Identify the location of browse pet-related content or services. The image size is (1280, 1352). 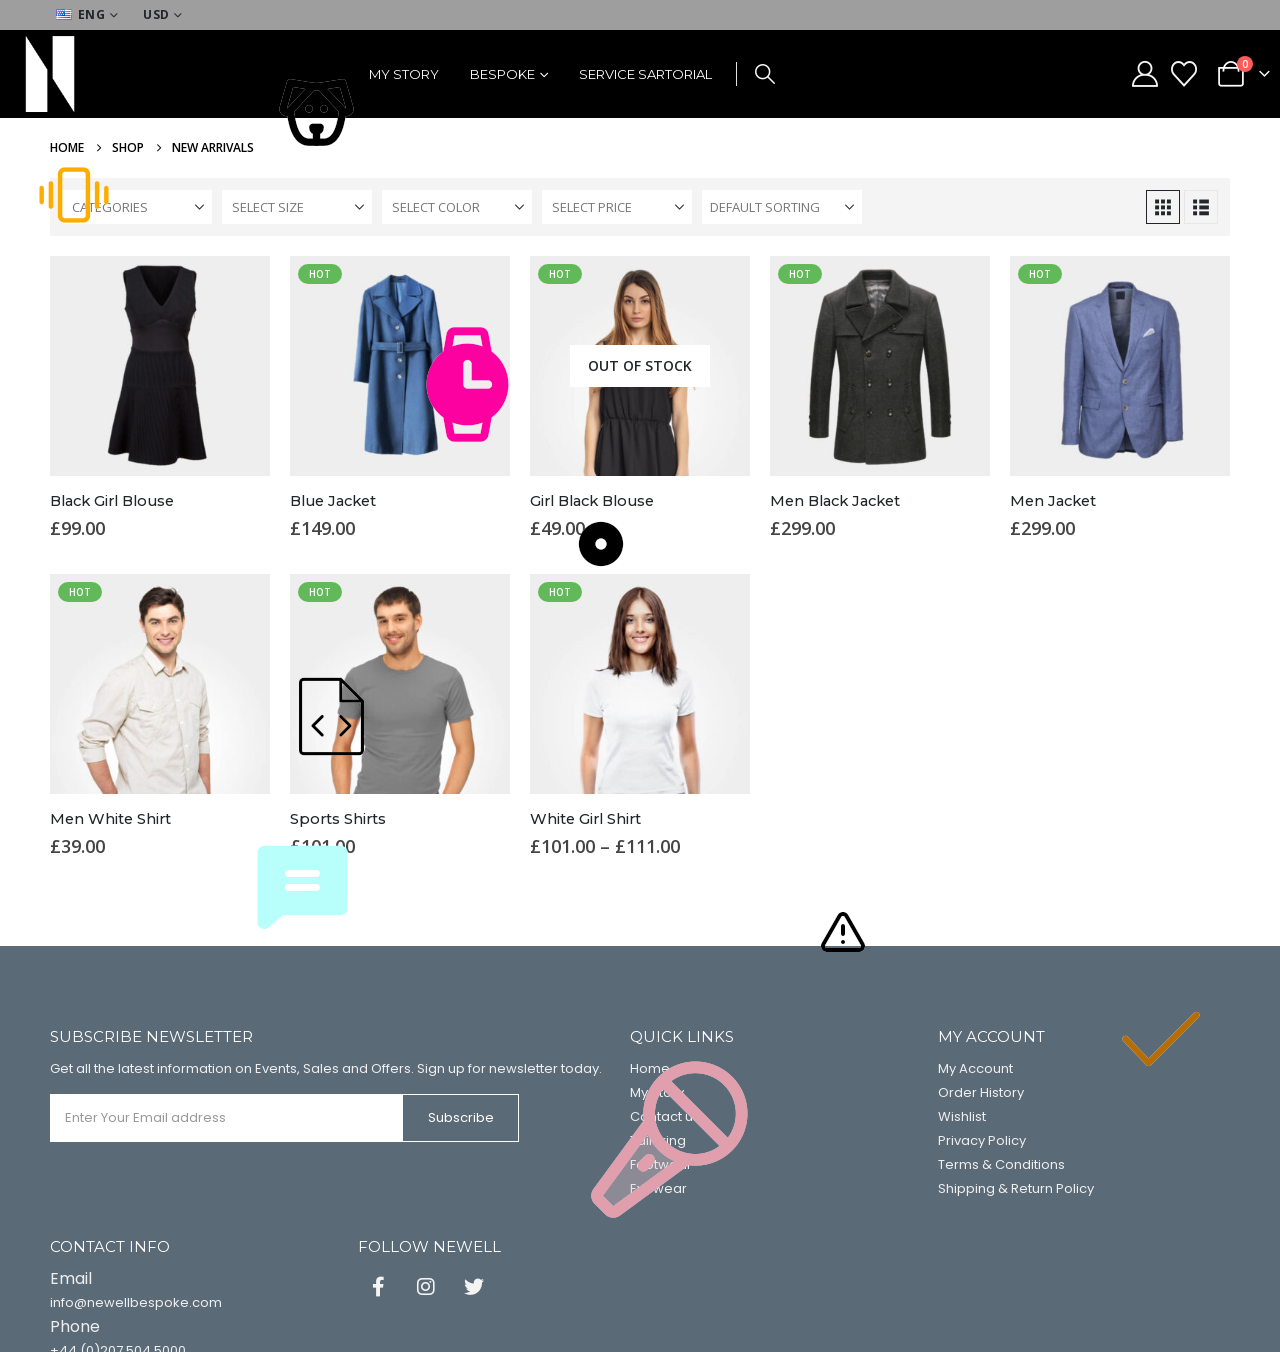
(316, 112).